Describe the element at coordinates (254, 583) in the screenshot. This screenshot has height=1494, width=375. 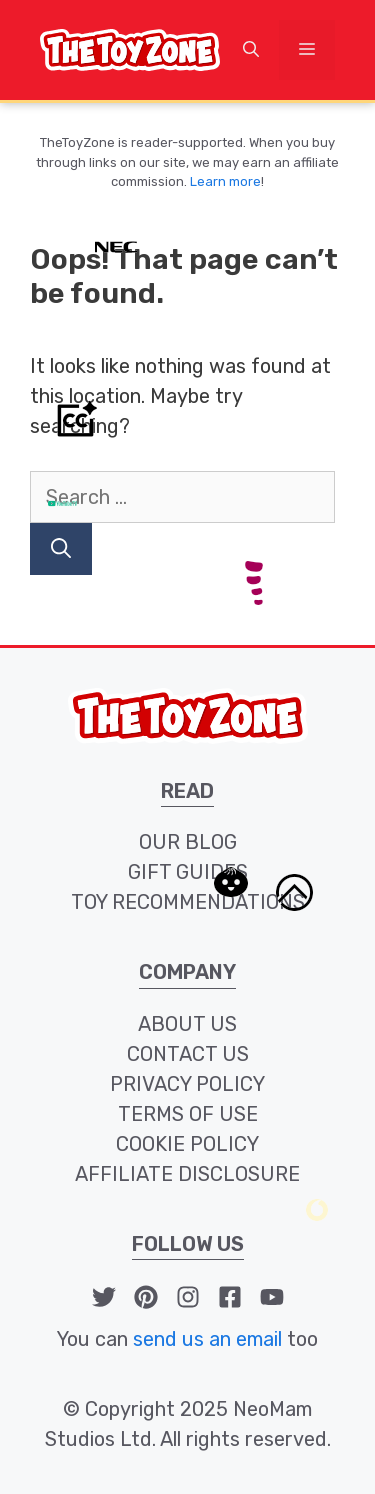
I see `spine game engine logo` at that location.